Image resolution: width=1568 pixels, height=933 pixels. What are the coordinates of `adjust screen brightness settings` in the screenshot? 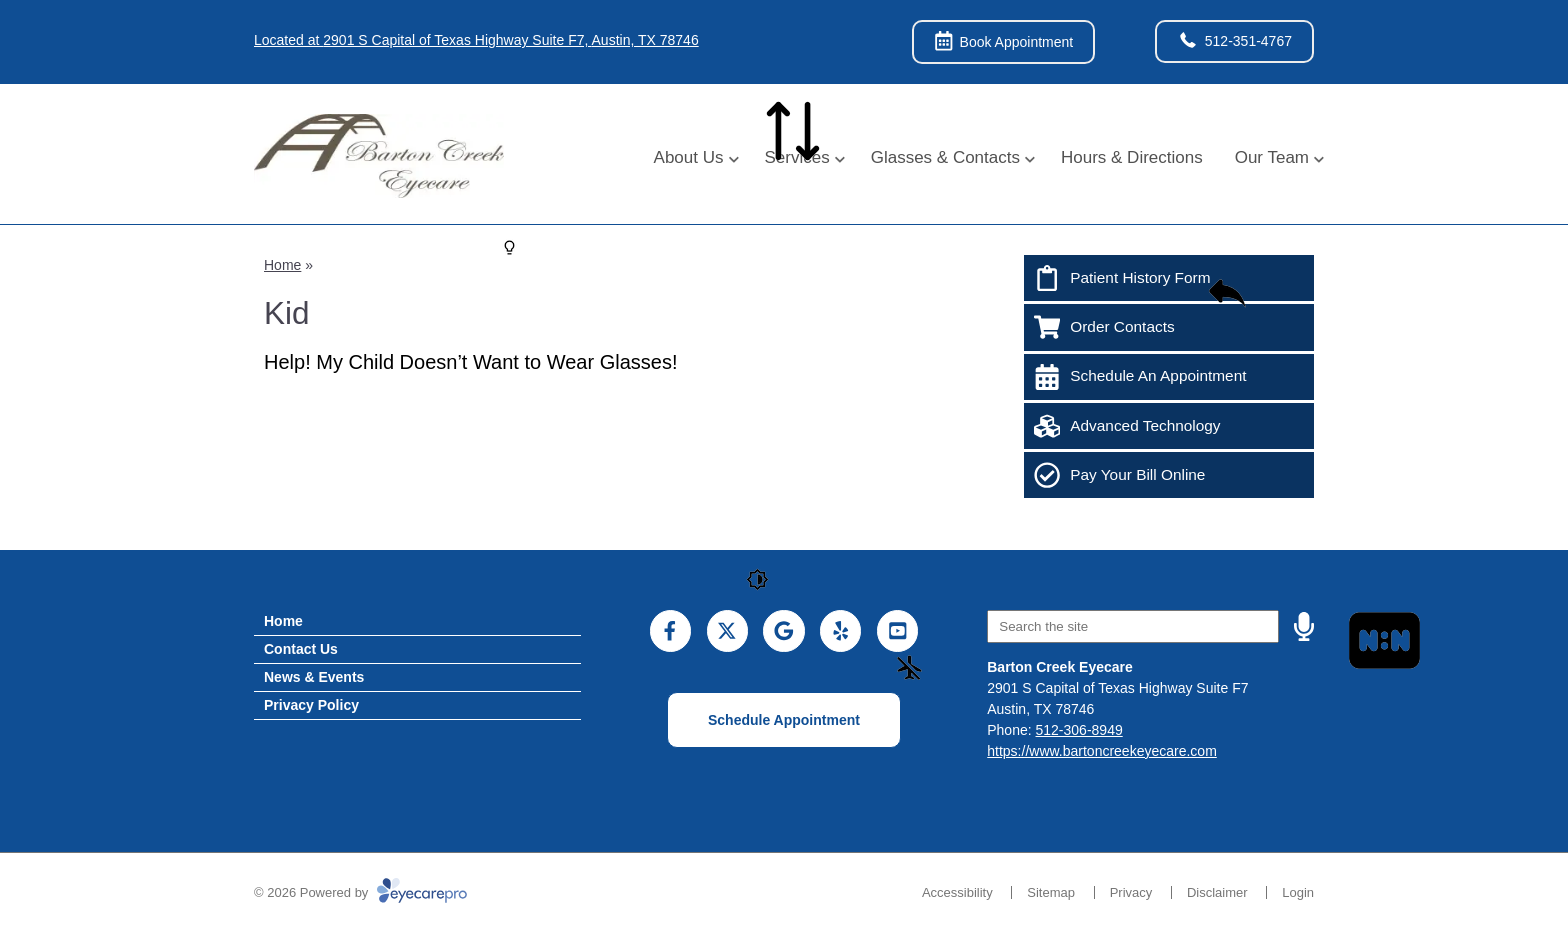 It's located at (757, 579).